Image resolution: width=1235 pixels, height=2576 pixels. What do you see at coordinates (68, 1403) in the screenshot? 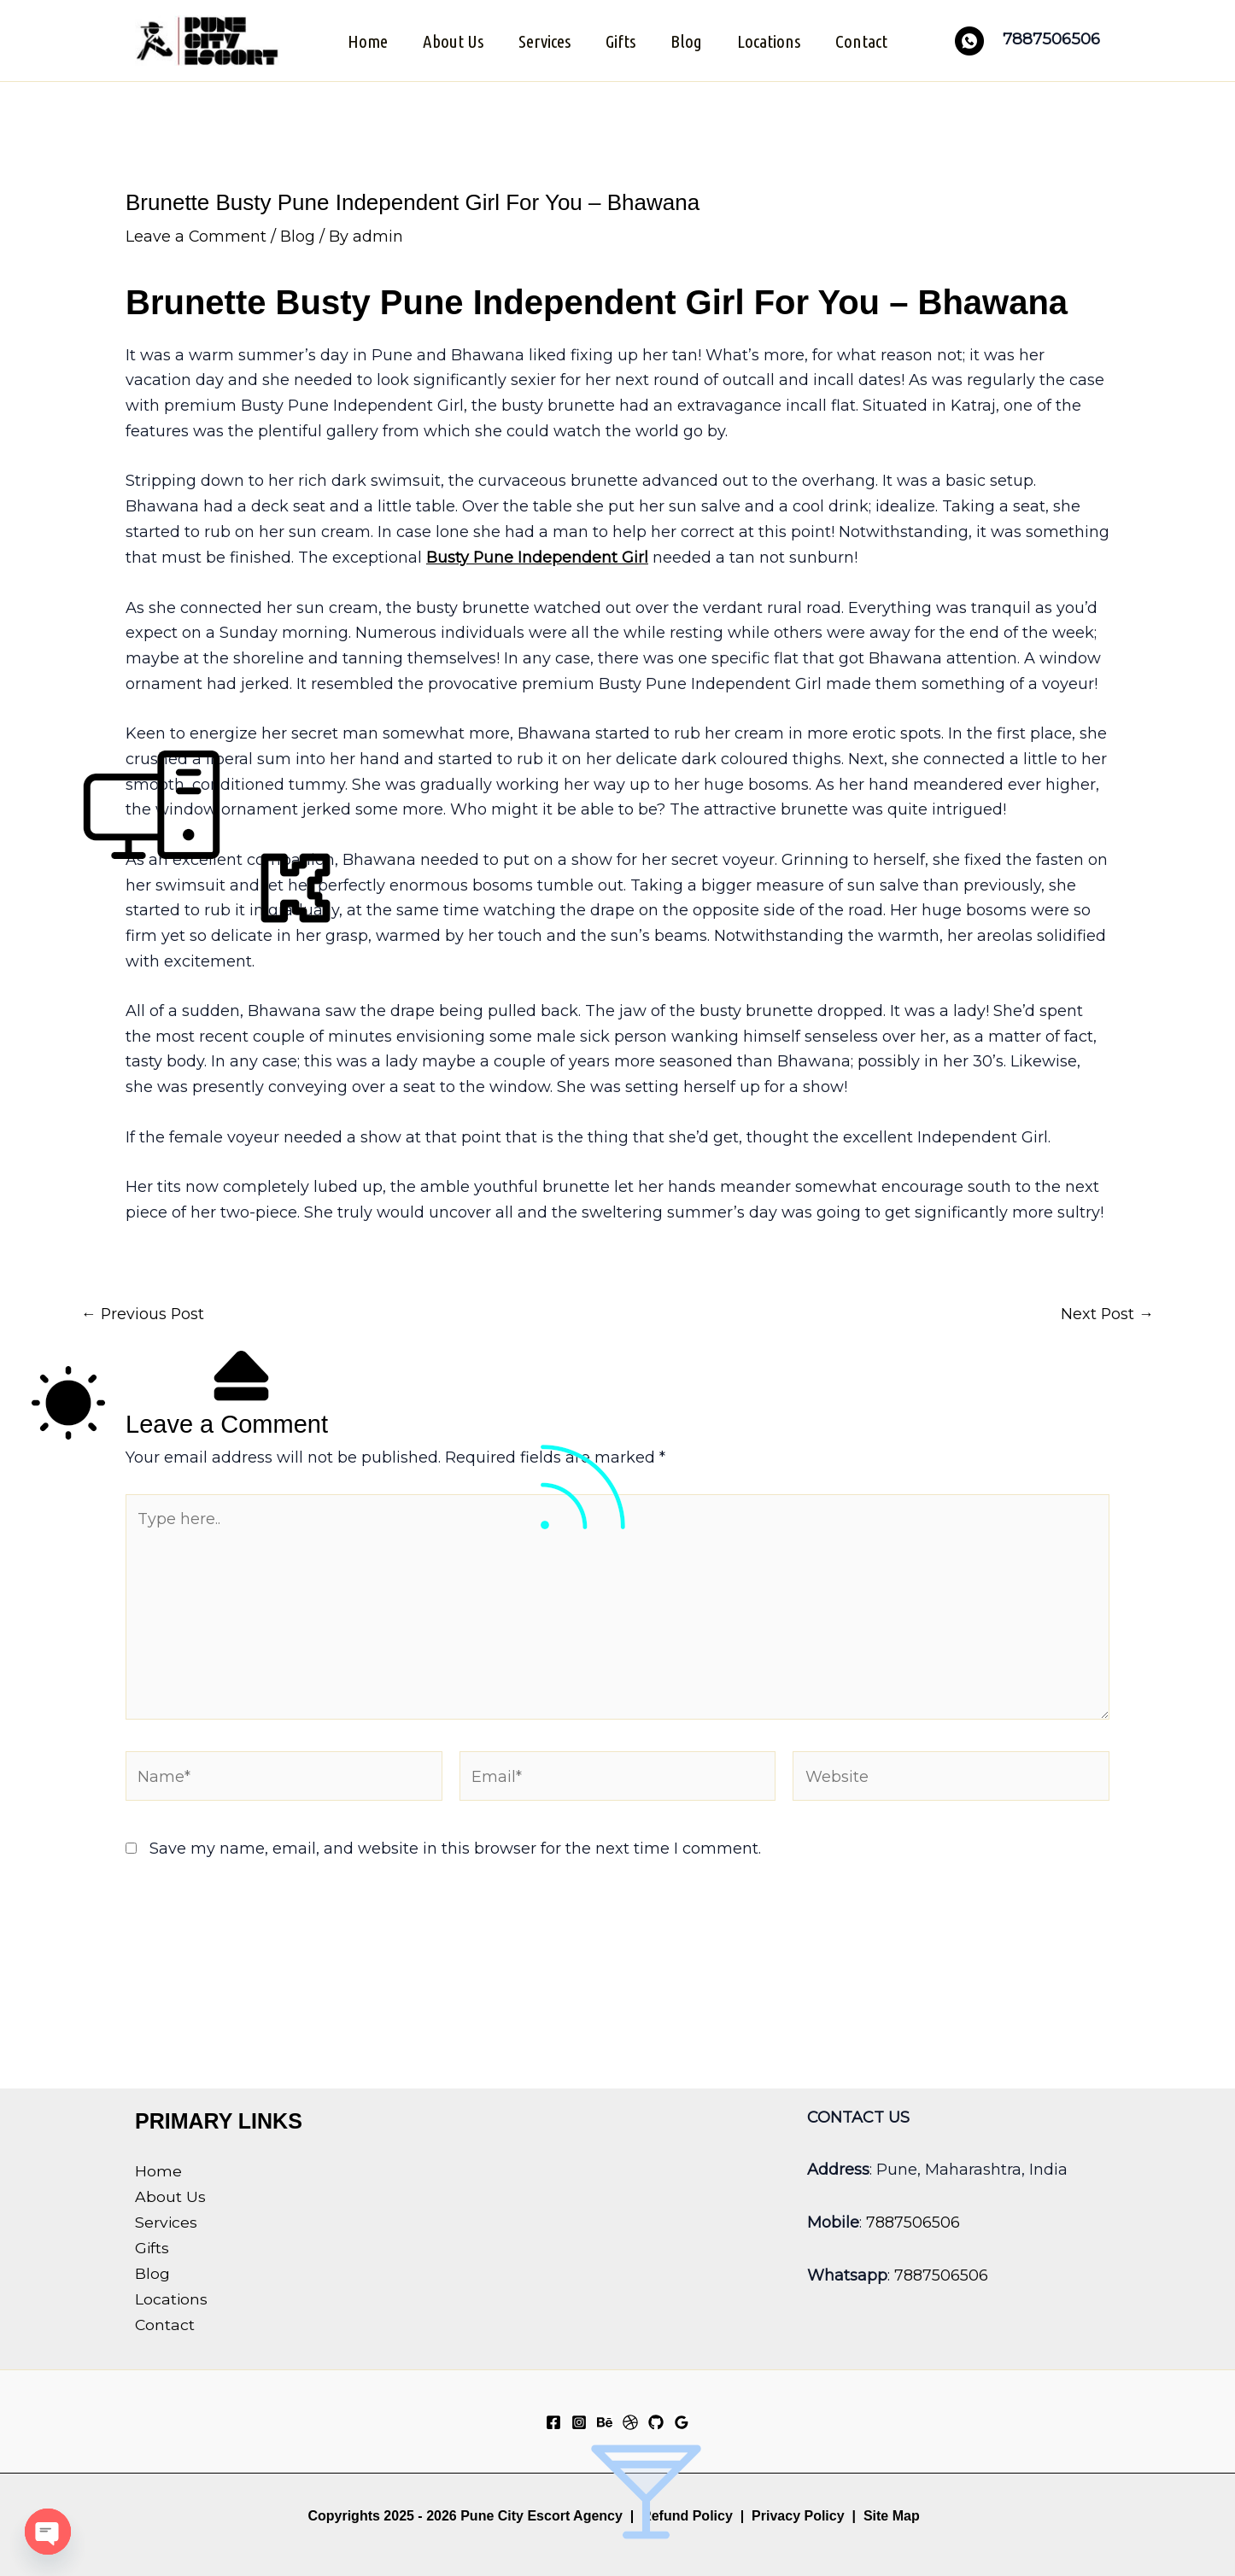
I see `switch to light mode` at bounding box center [68, 1403].